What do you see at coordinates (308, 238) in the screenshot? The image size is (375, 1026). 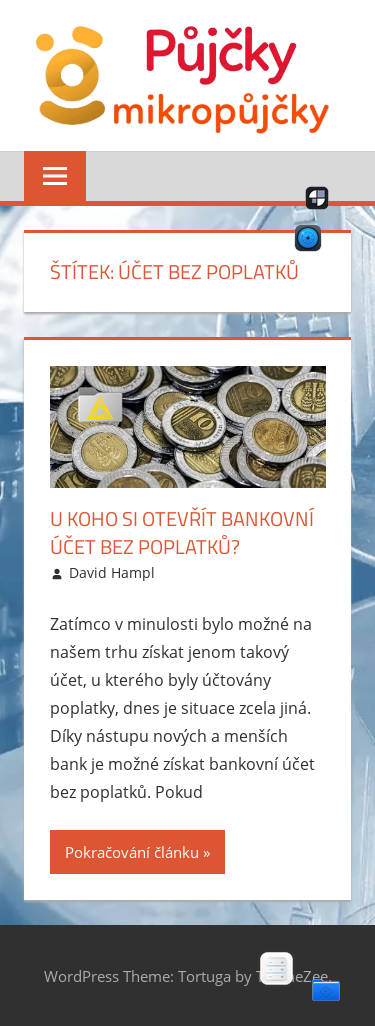 I see `open digikam photo management app` at bounding box center [308, 238].